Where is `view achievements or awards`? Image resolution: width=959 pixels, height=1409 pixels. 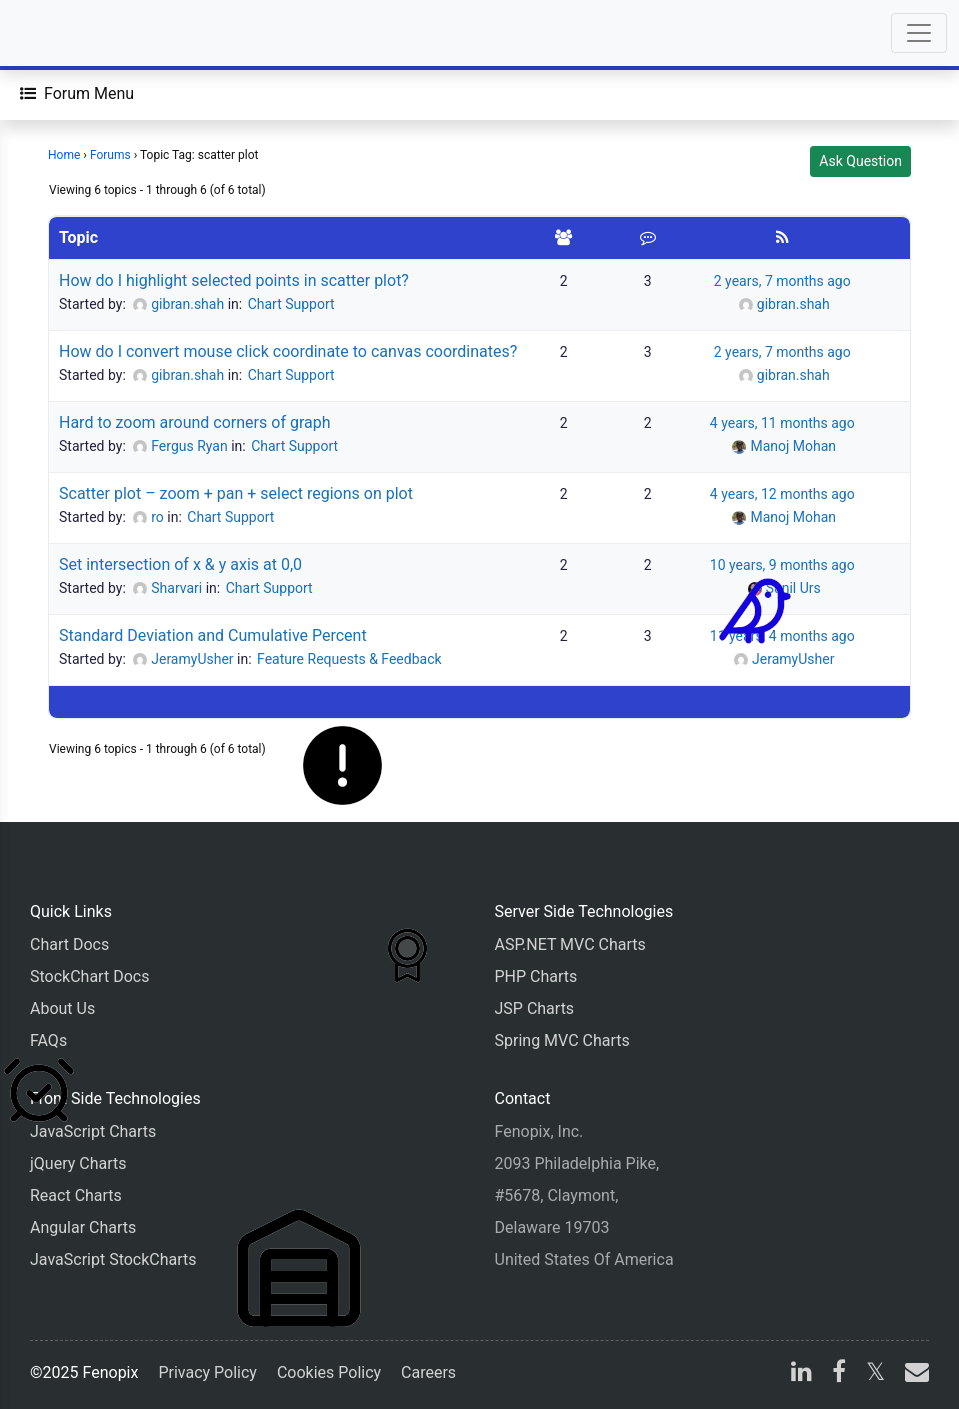
view achievements or awards is located at coordinates (407, 955).